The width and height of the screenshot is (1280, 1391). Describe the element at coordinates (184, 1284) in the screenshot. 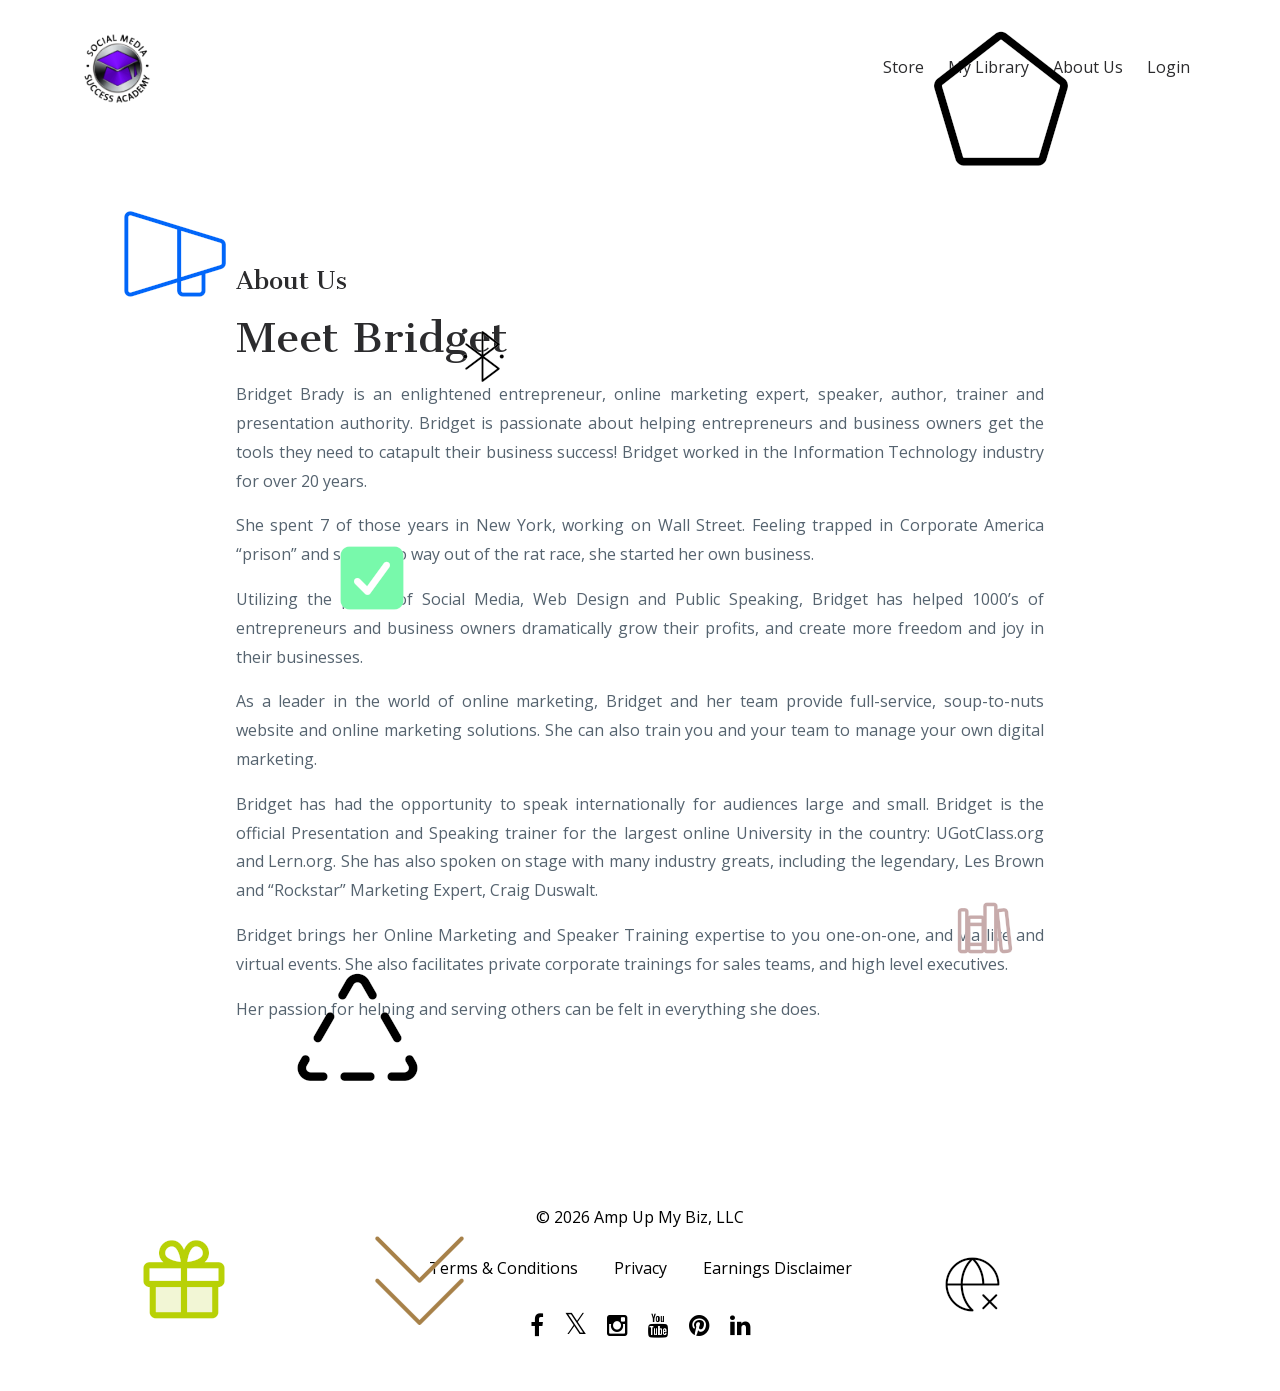

I see `view or redeem a gift` at that location.